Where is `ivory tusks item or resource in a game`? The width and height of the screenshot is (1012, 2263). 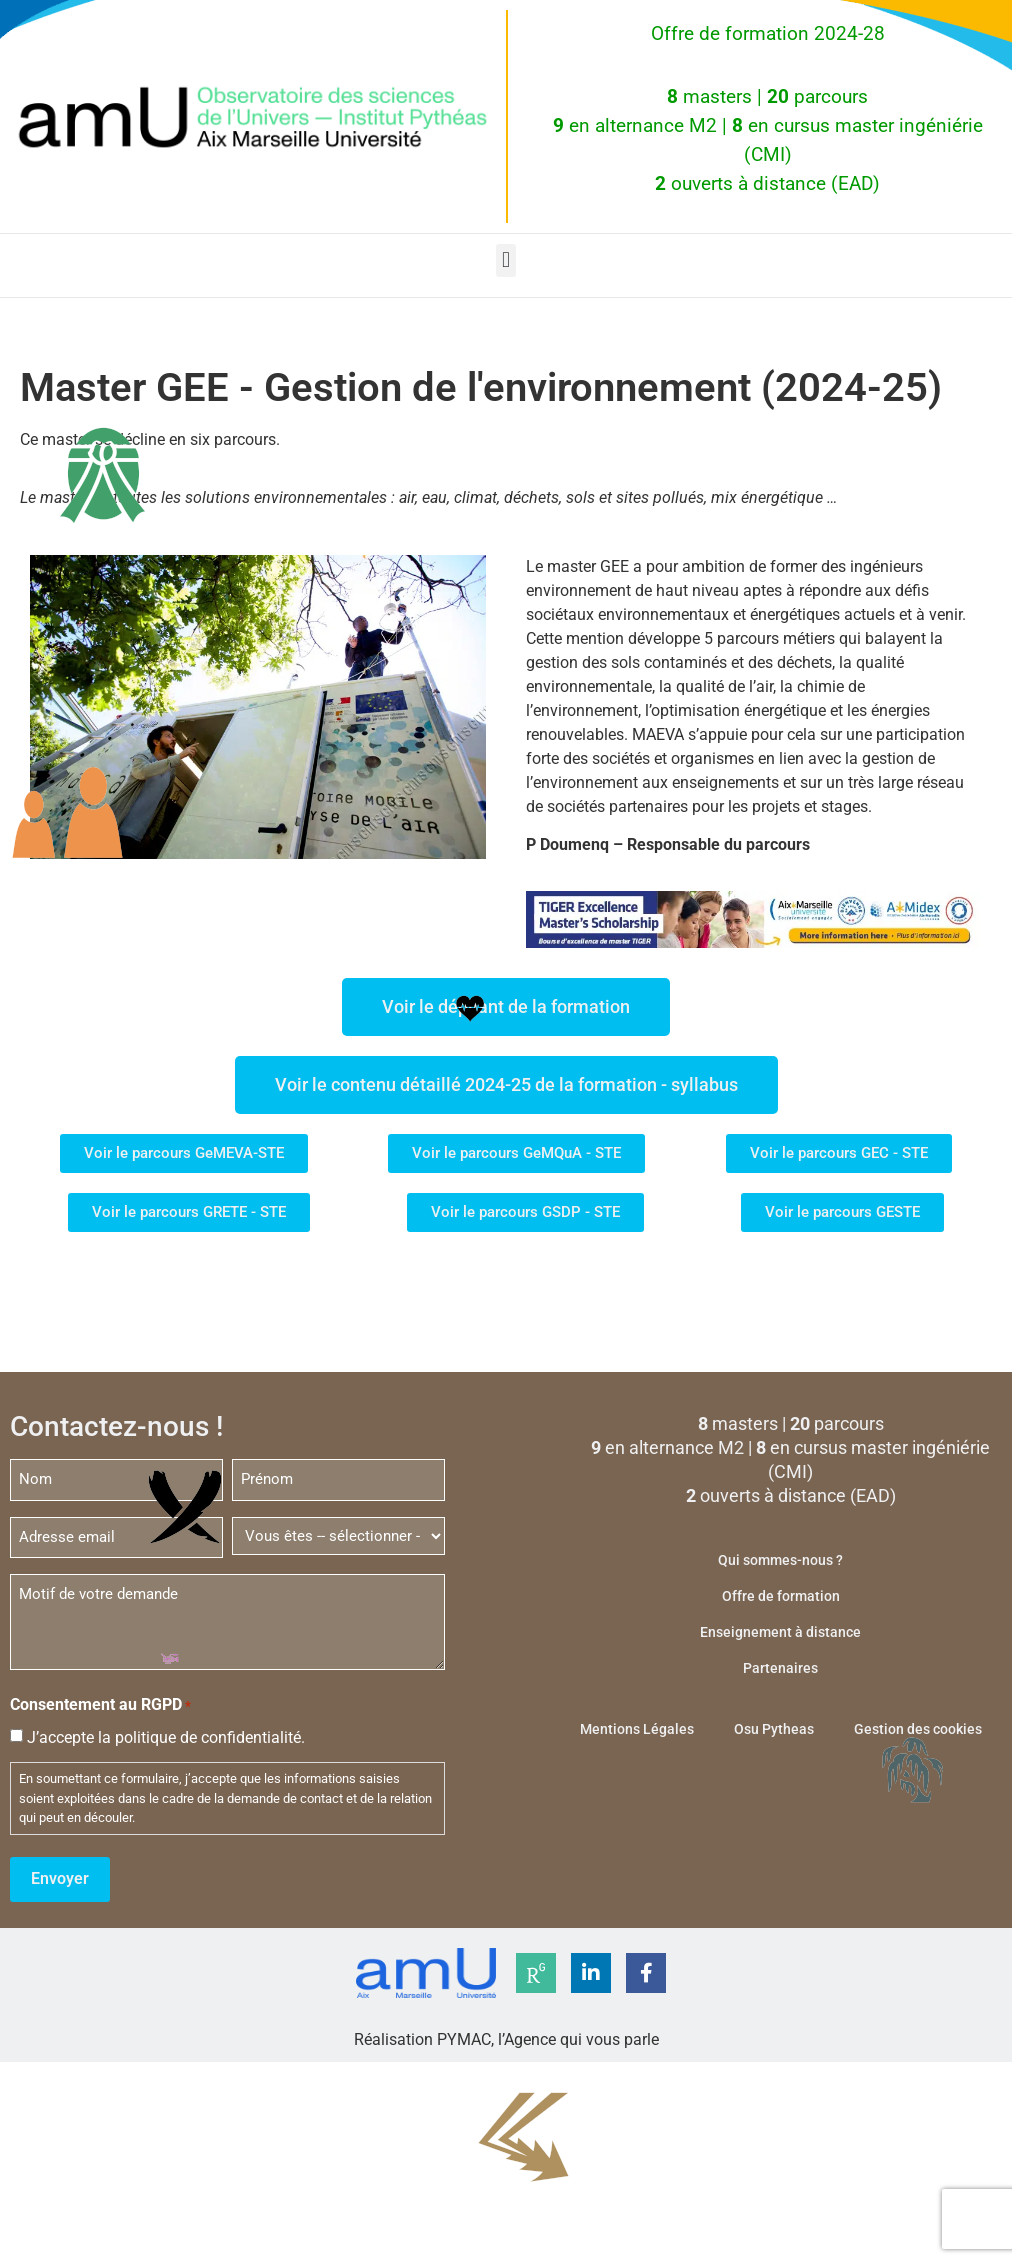
ivory tusks item or resource in a game is located at coordinates (185, 1507).